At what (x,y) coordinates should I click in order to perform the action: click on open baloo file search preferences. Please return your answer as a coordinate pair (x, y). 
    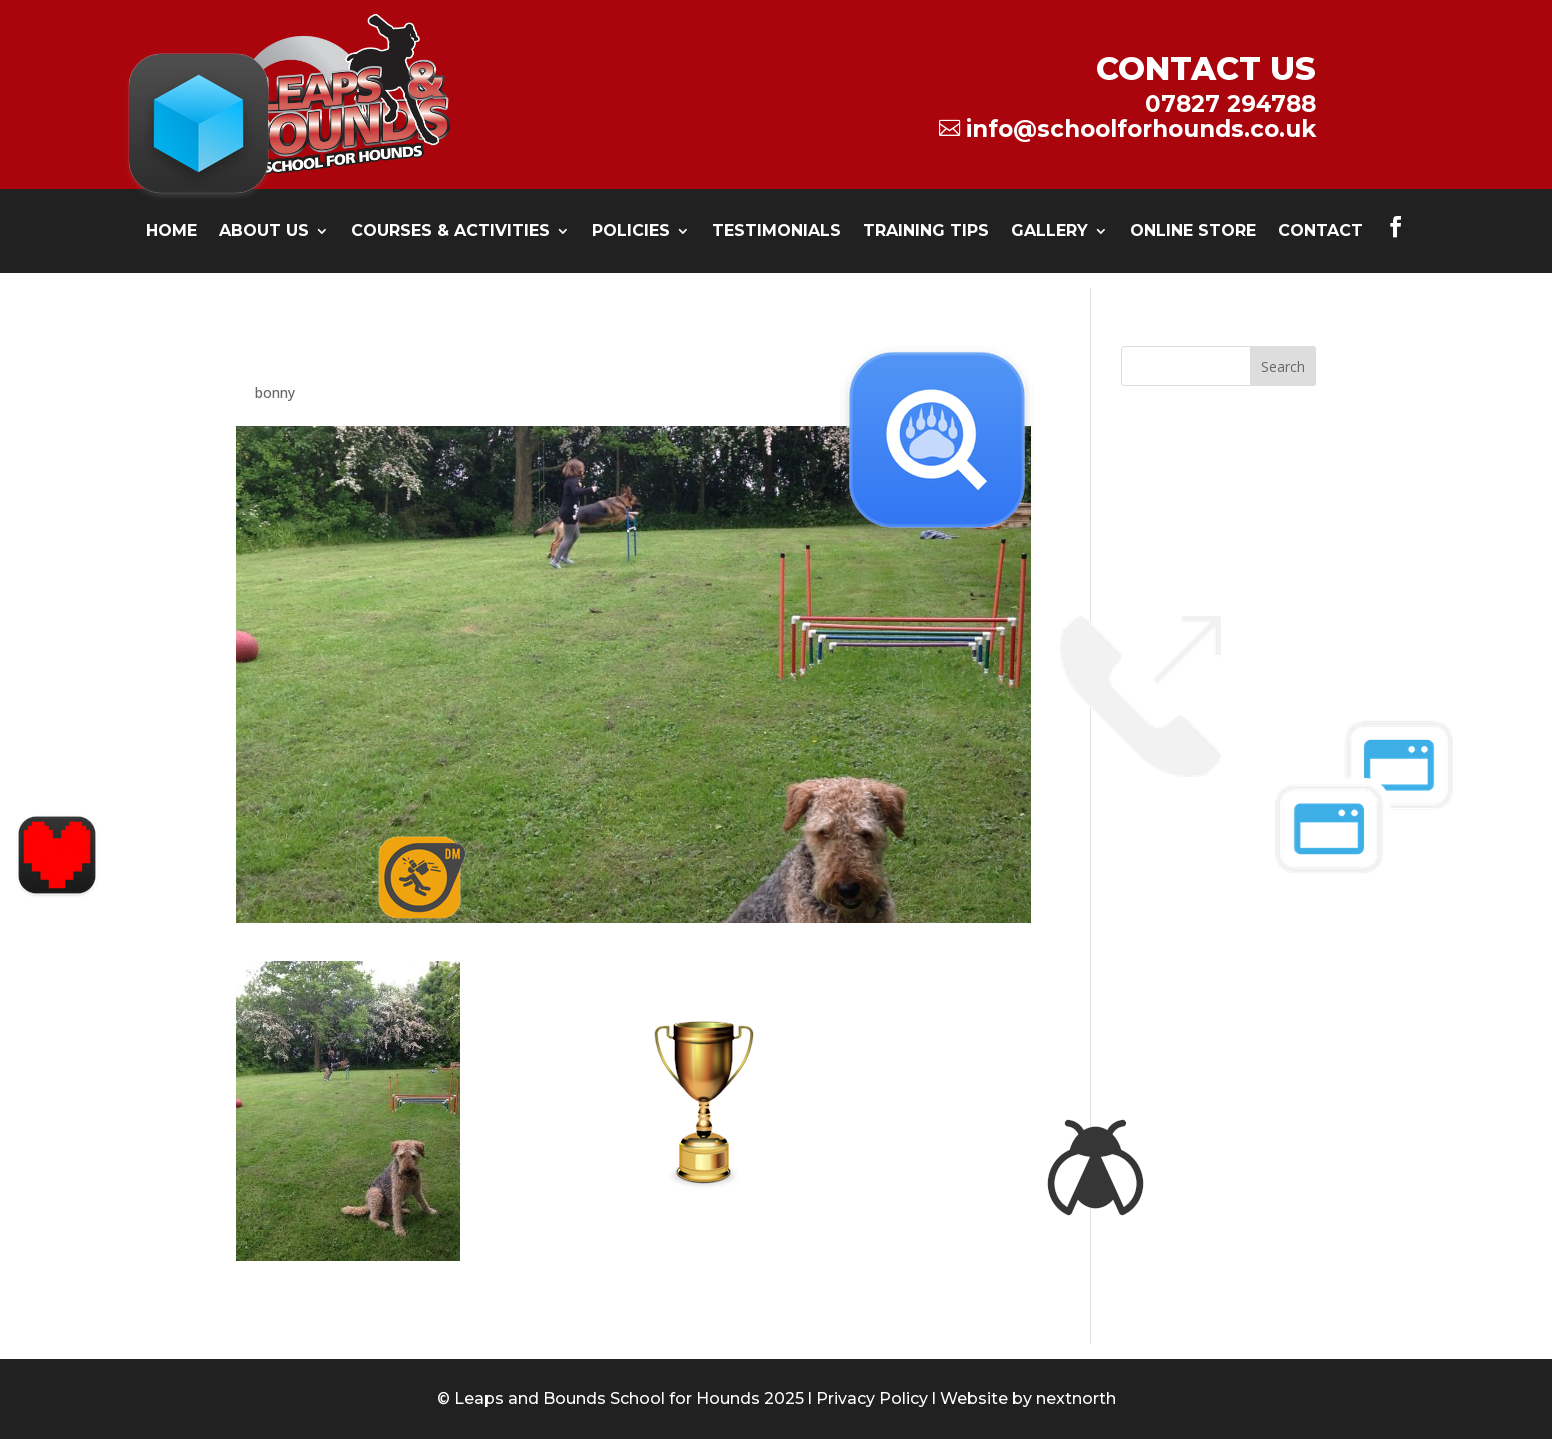
    Looking at the image, I should click on (937, 443).